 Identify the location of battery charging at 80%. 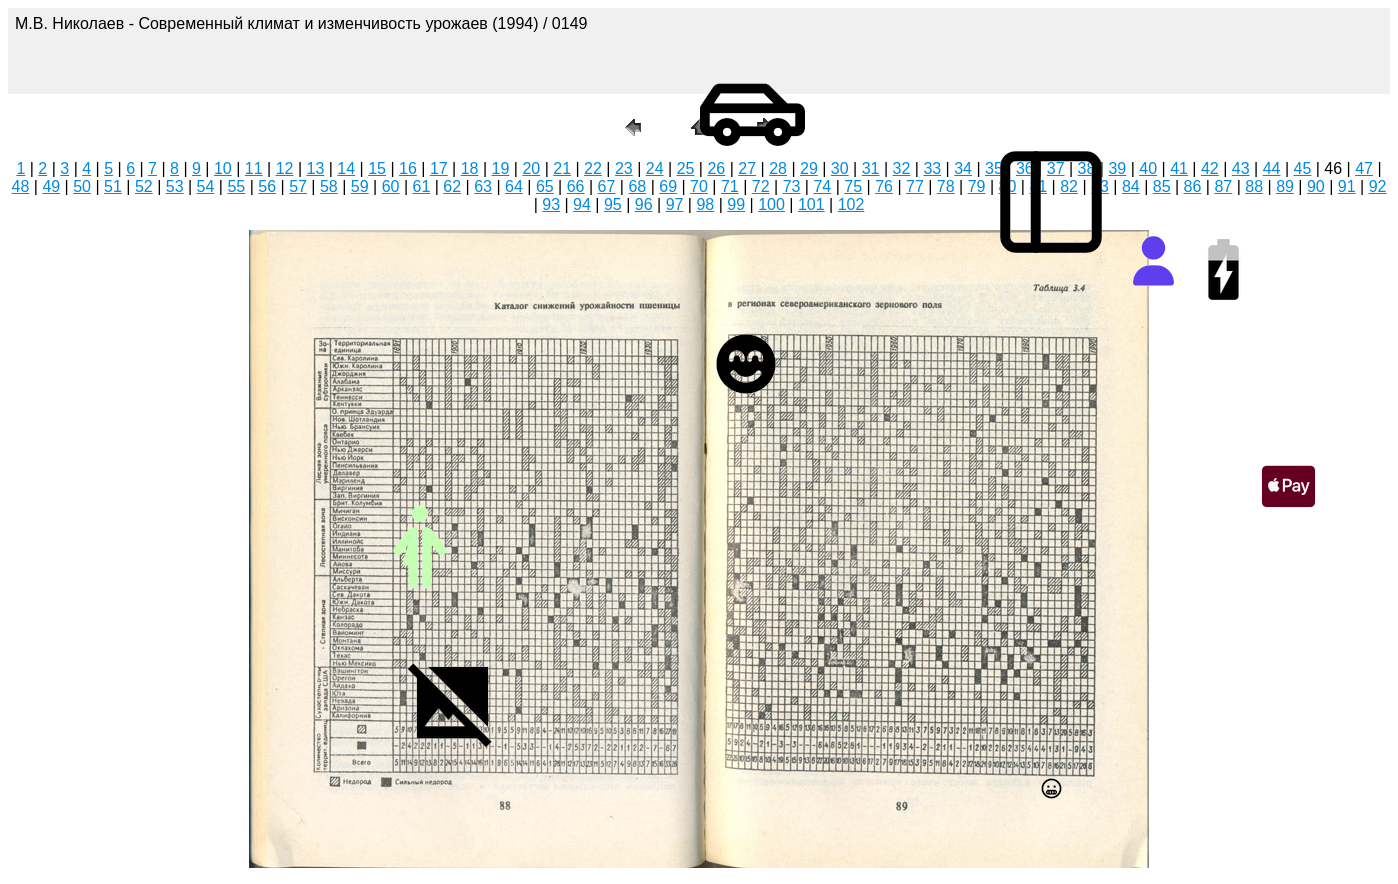
(1223, 269).